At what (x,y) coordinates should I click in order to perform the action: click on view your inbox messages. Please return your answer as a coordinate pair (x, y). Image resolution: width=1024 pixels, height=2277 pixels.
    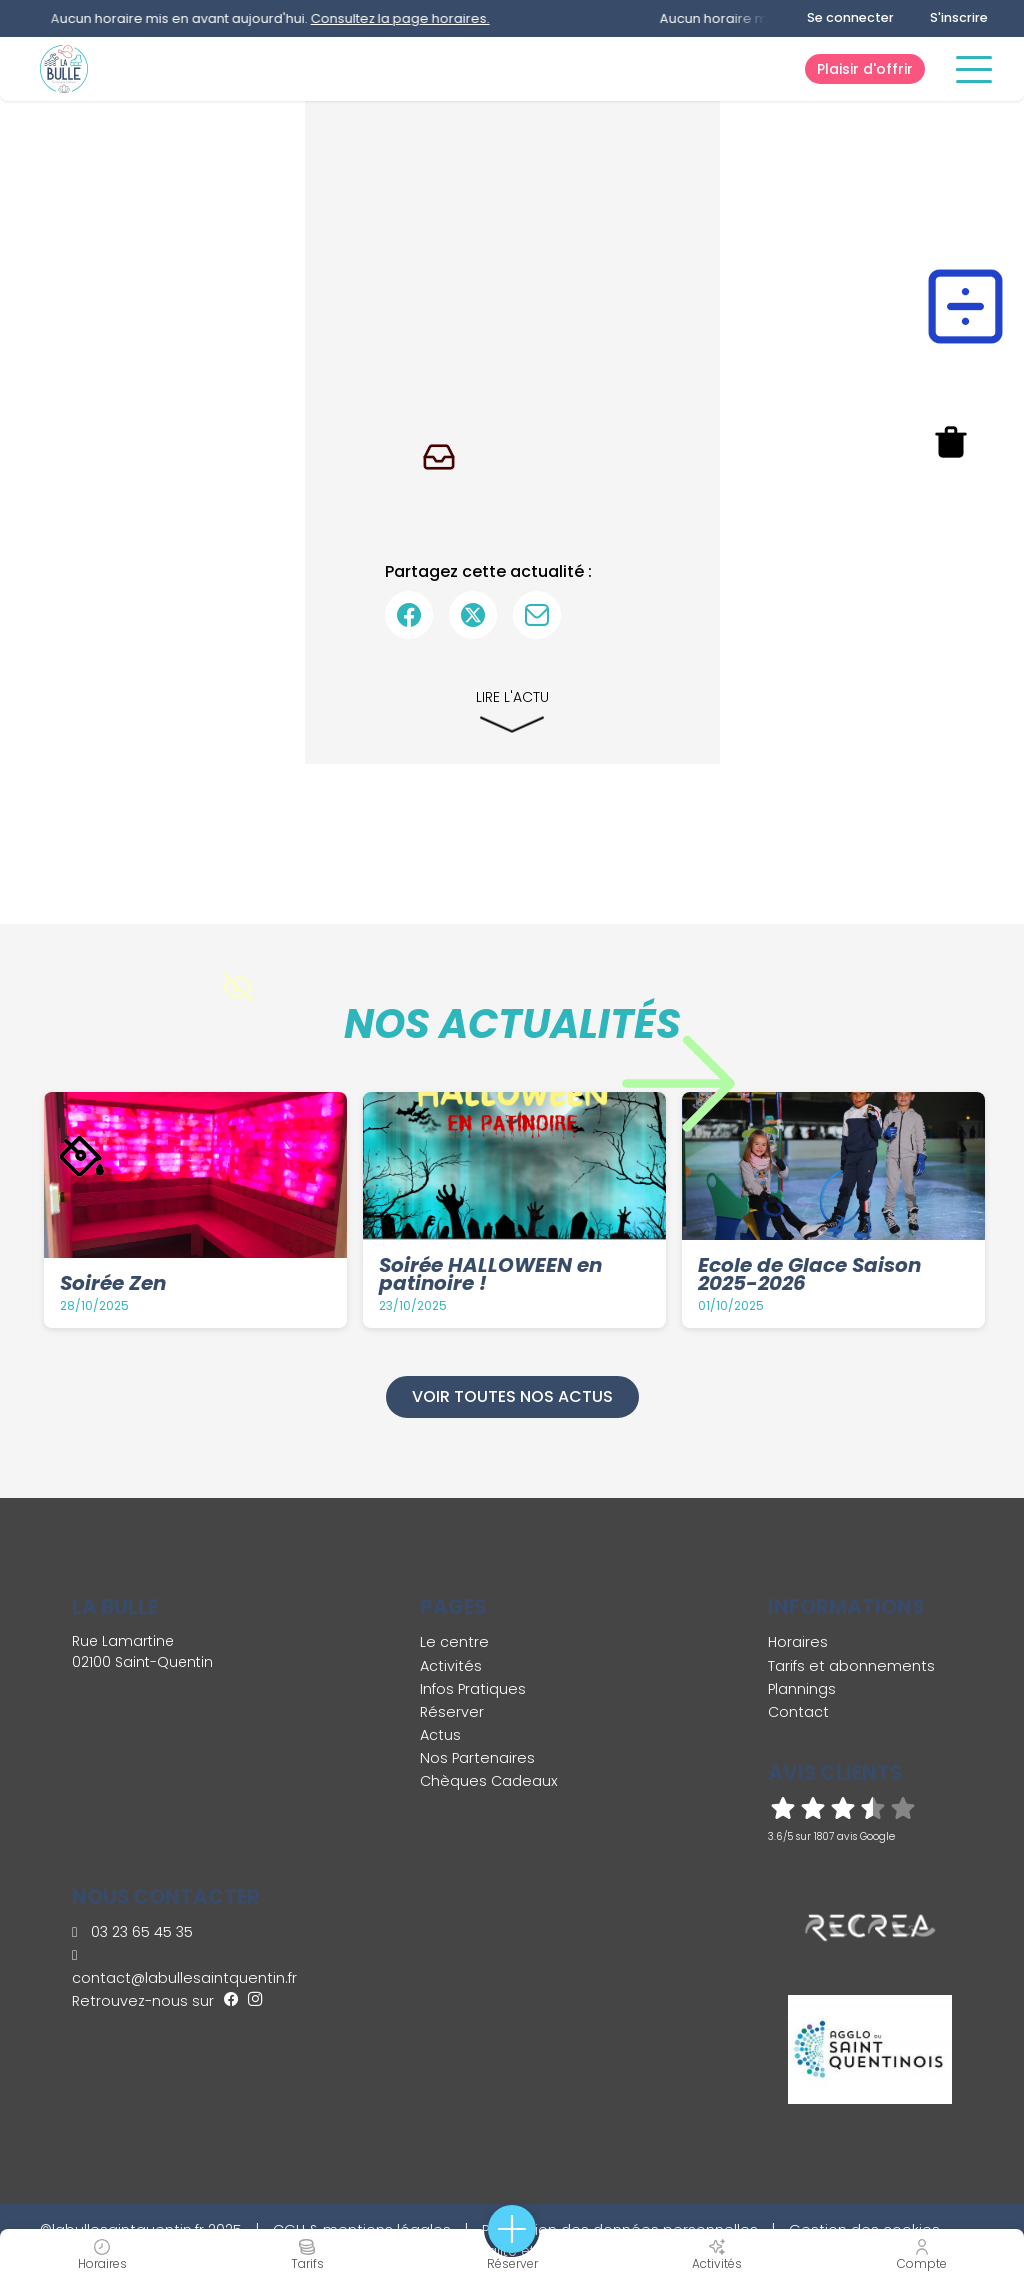
    Looking at the image, I should click on (439, 457).